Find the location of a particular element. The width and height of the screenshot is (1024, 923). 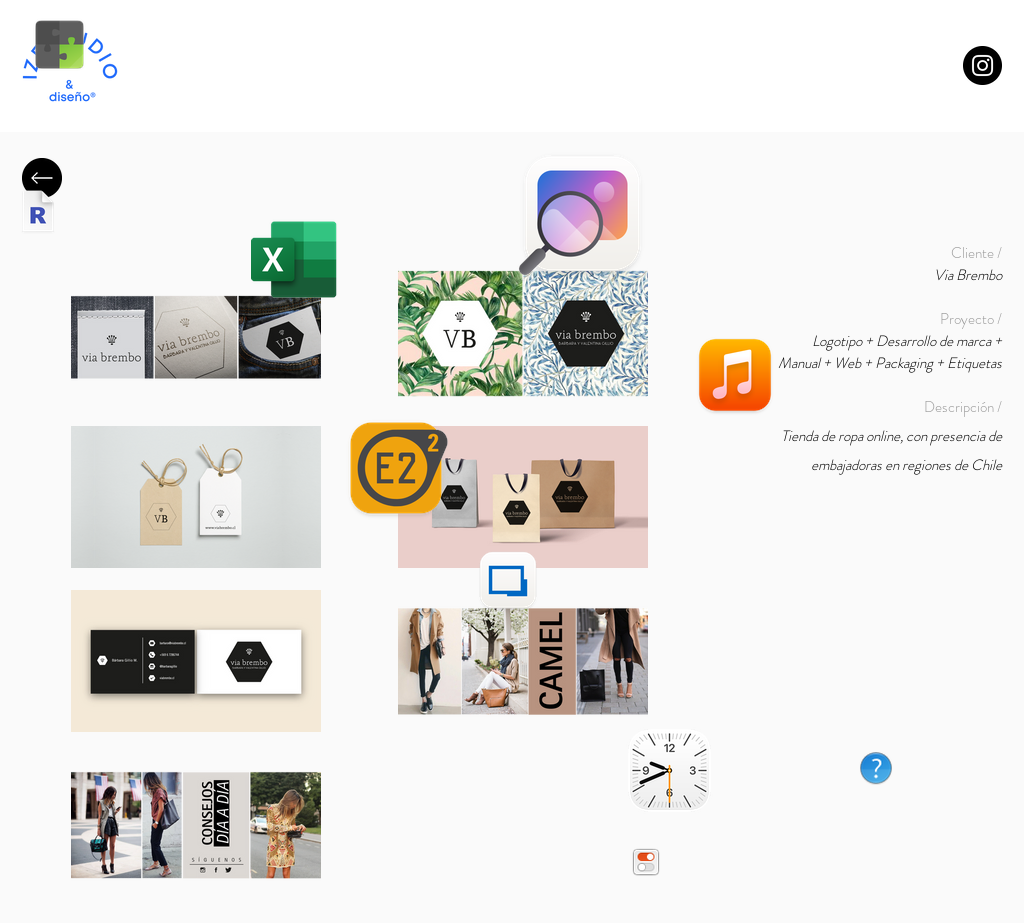

an R programming language source file is located at coordinates (38, 212).